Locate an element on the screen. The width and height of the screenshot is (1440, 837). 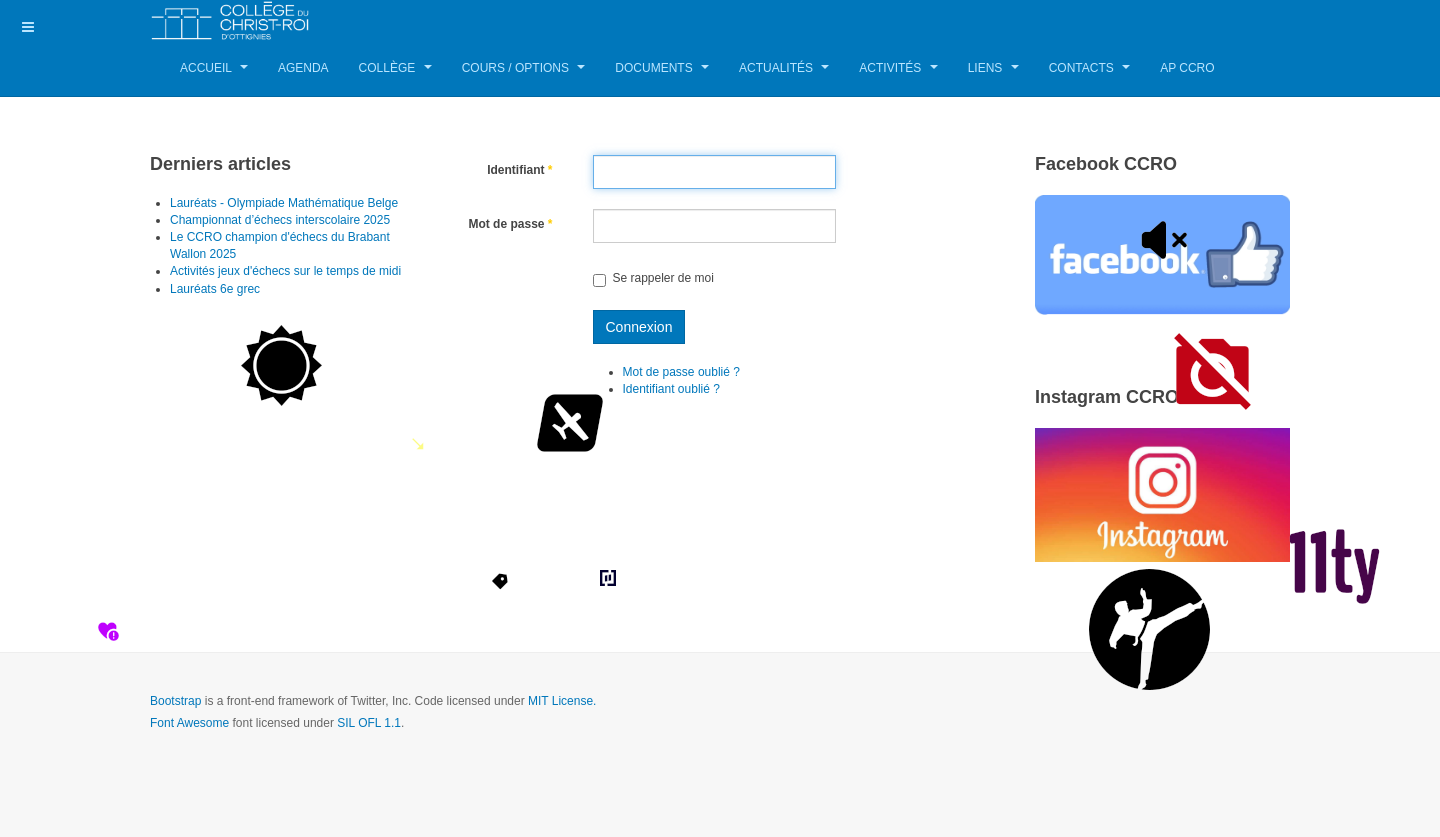
view price or discount tag is located at coordinates (500, 581).